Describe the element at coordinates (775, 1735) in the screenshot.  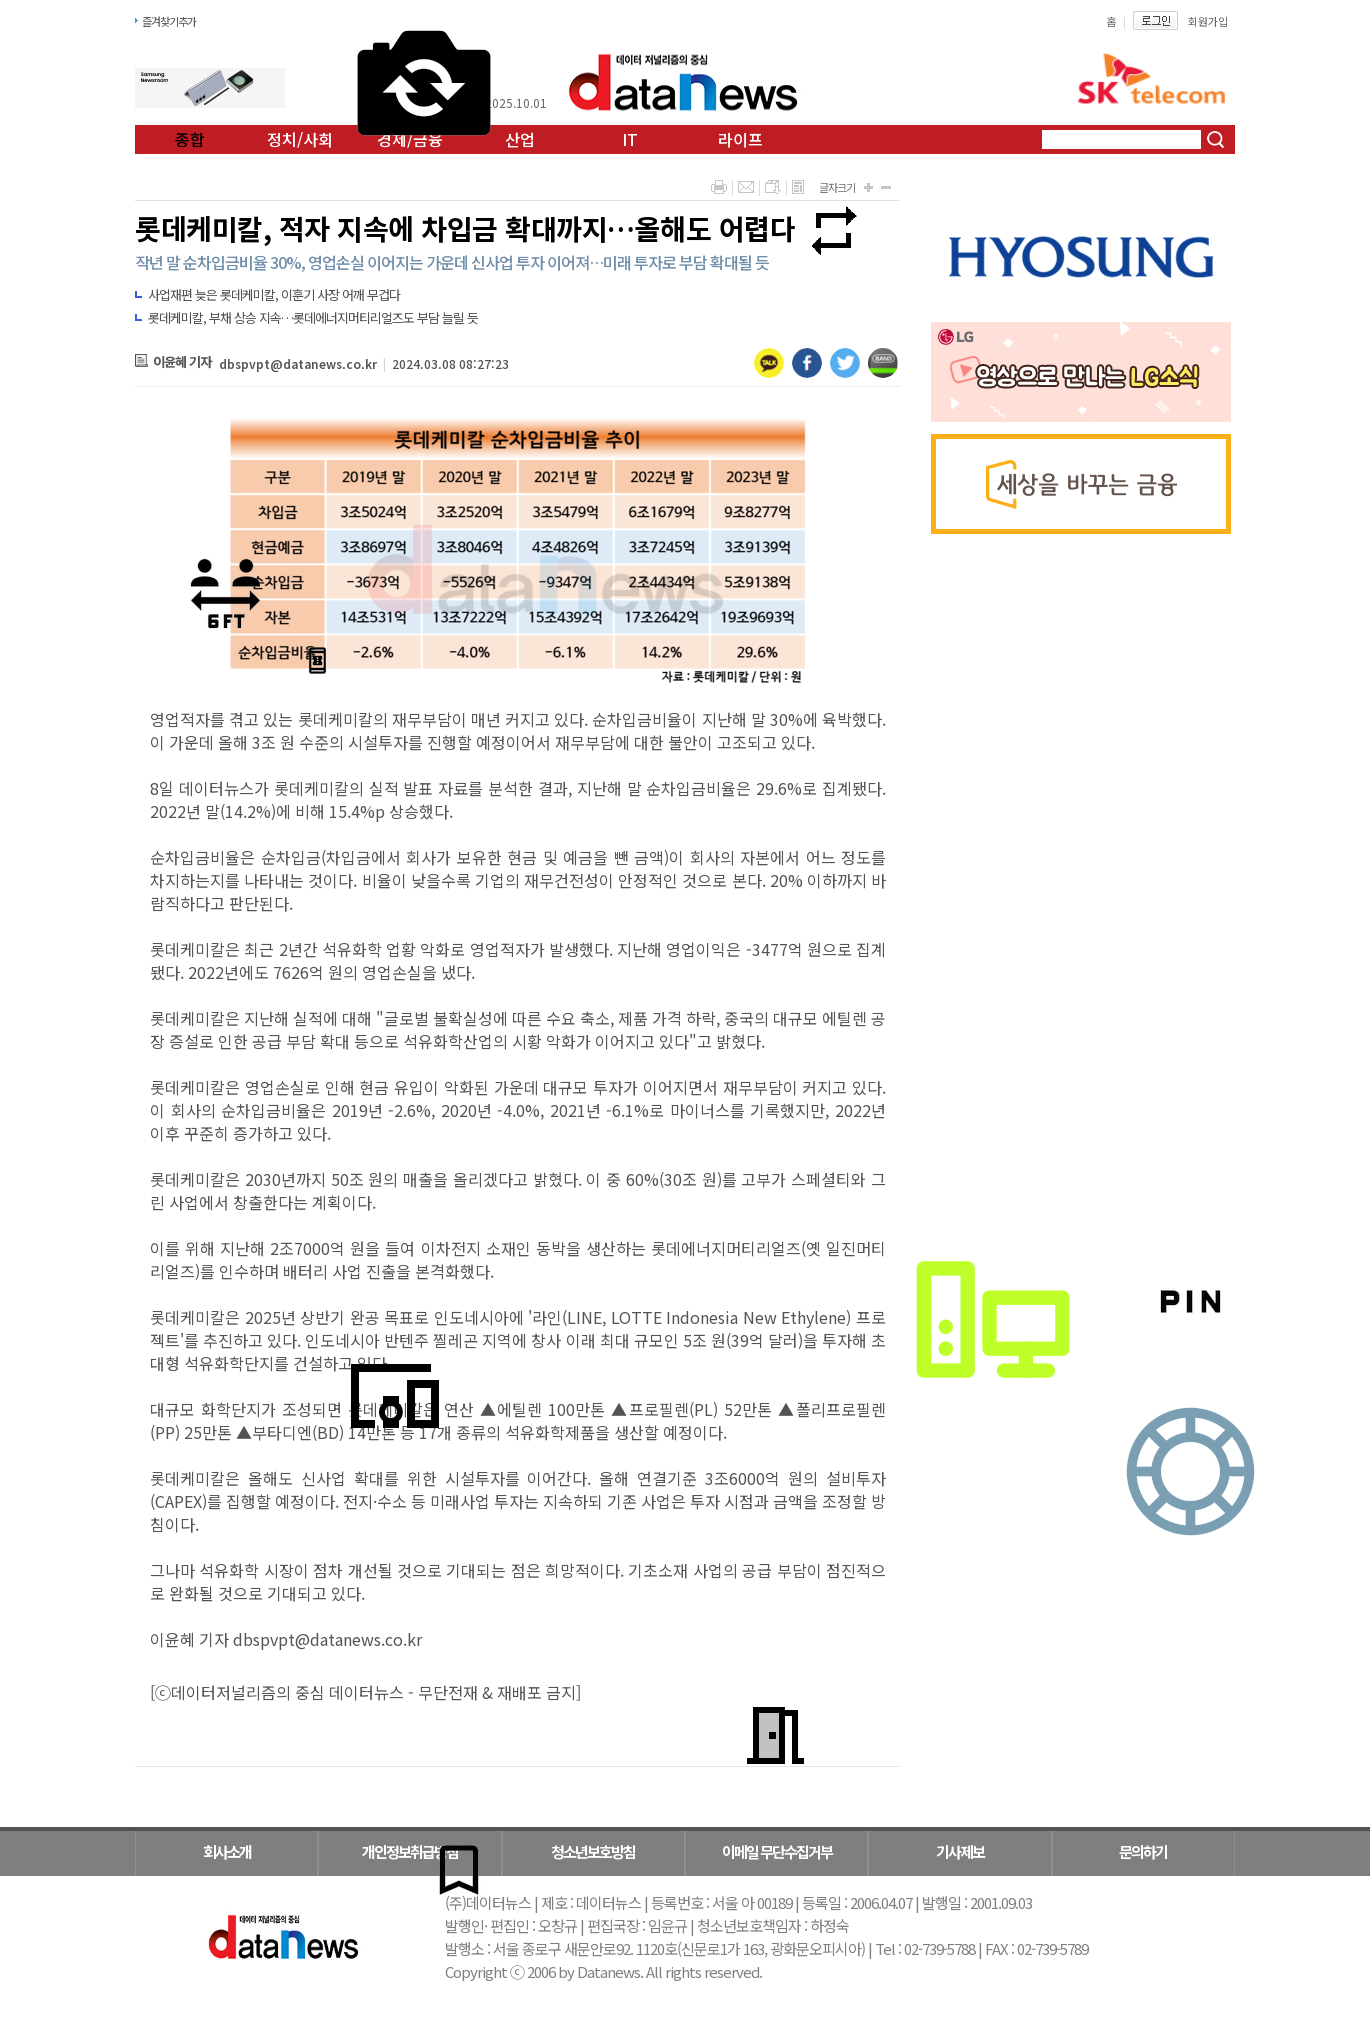
I see `enter or access a meeting room` at that location.